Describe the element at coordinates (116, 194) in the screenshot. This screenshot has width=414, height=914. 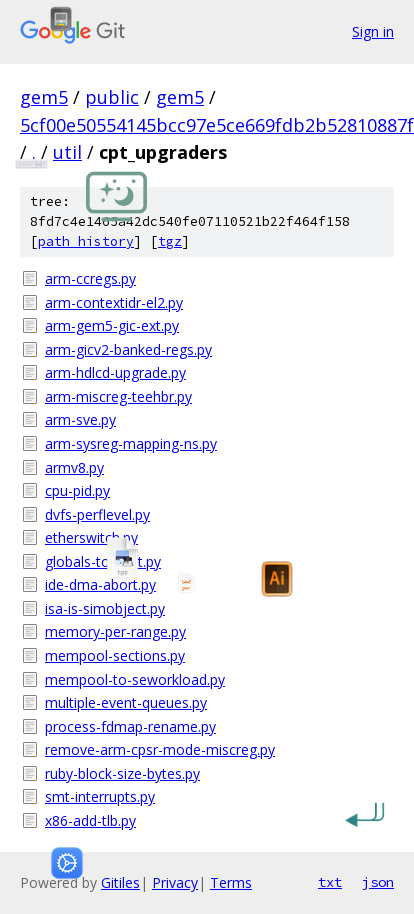
I see `access screensaver settings` at that location.